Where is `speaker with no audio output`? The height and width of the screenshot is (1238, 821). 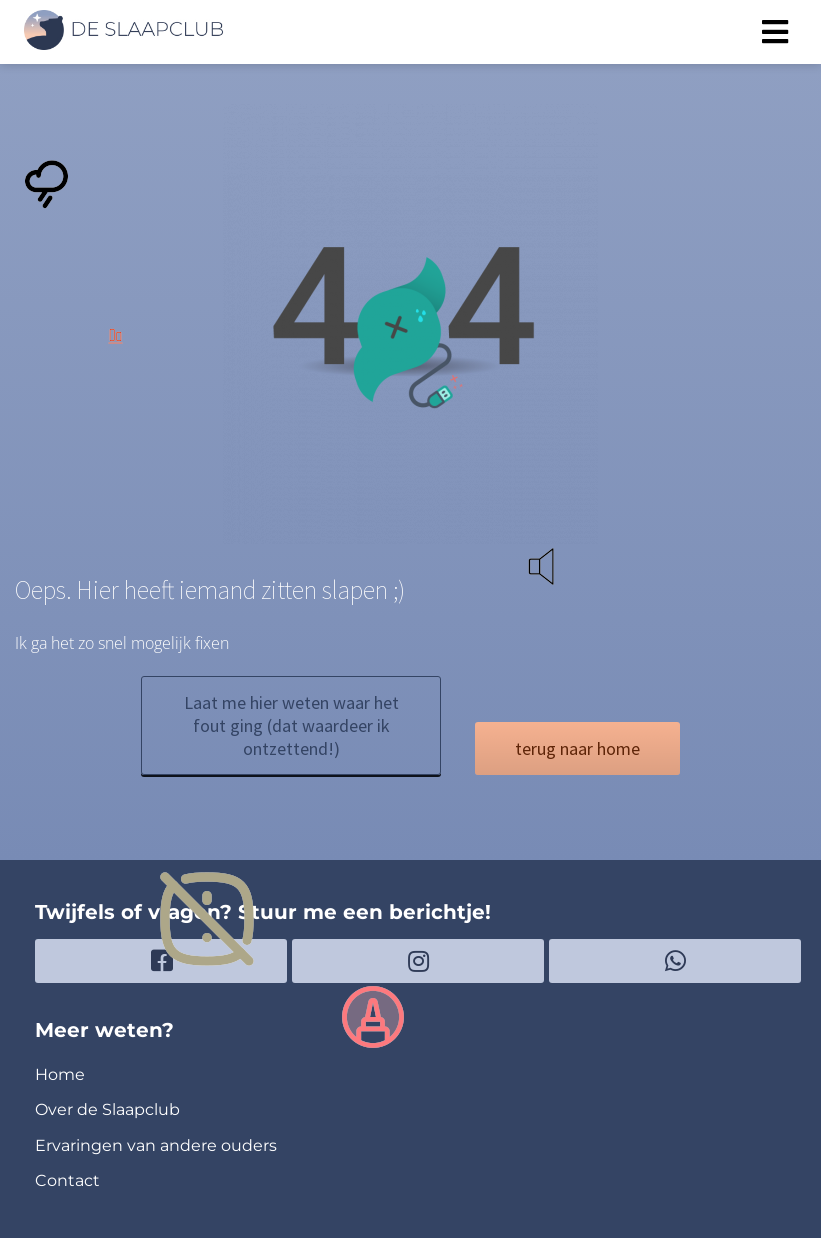 speaker with no audio output is located at coordinates (548, 566).